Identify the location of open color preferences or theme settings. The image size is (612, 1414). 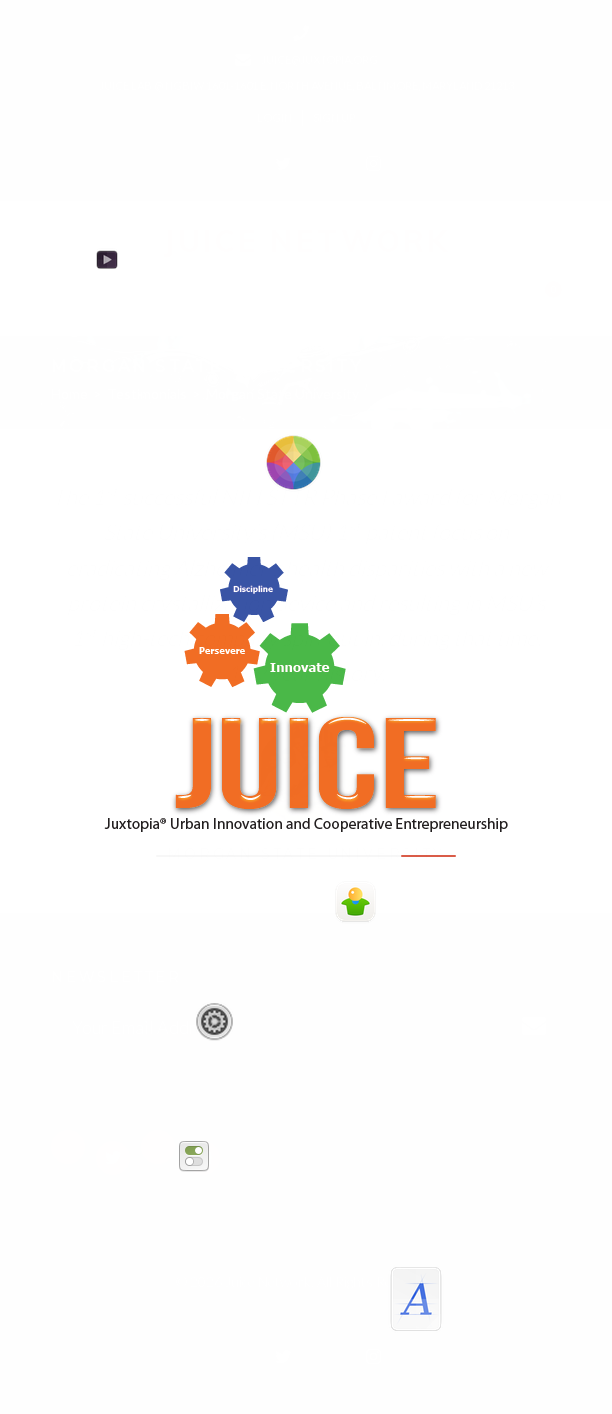
(293, 462).